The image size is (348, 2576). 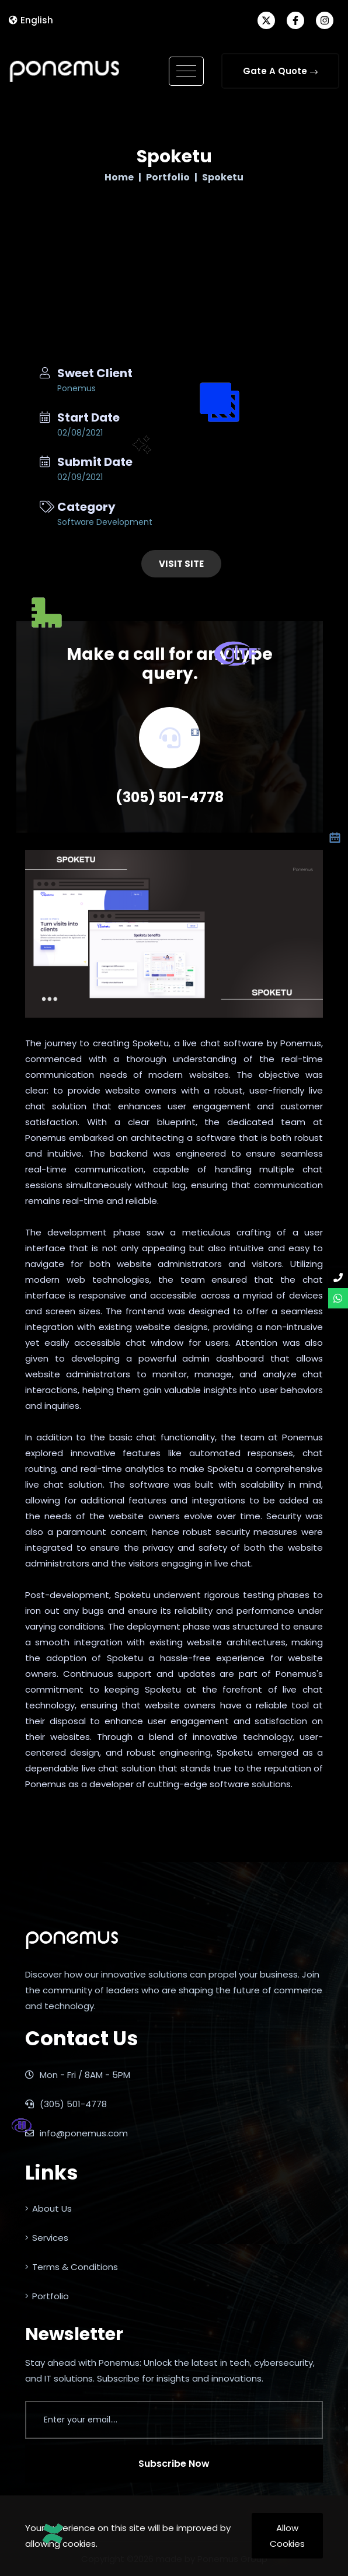 I want to click on indicates AI-generated or enhanced content, so click(x=142, y=444).